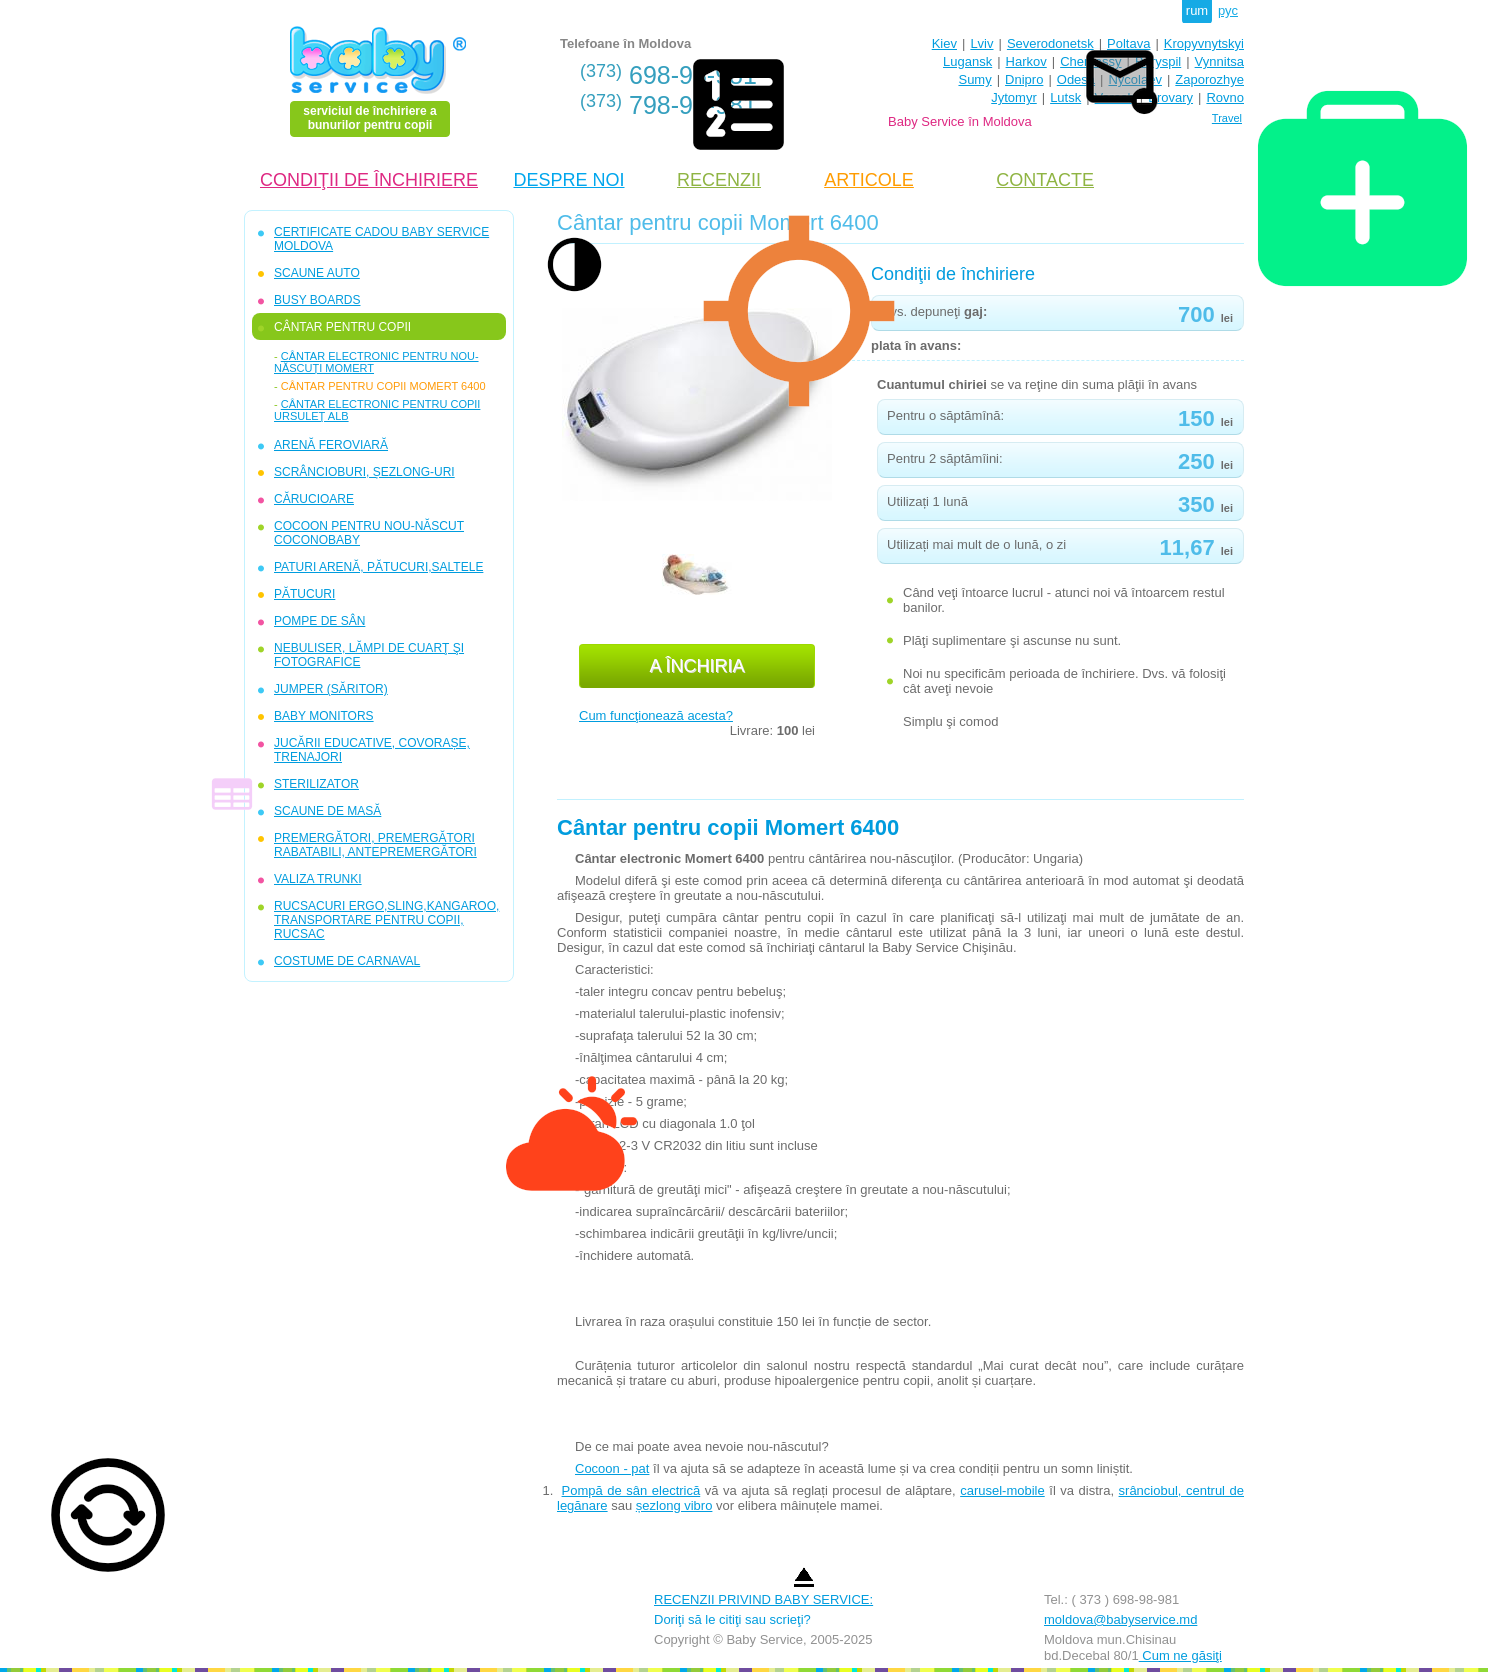 The width and height of the screenshot is (1488, 1672). What do you see at coordinates (1362, 188) in the screenshot?
I see `access health or medical information` at bounding box center [1362, 188].